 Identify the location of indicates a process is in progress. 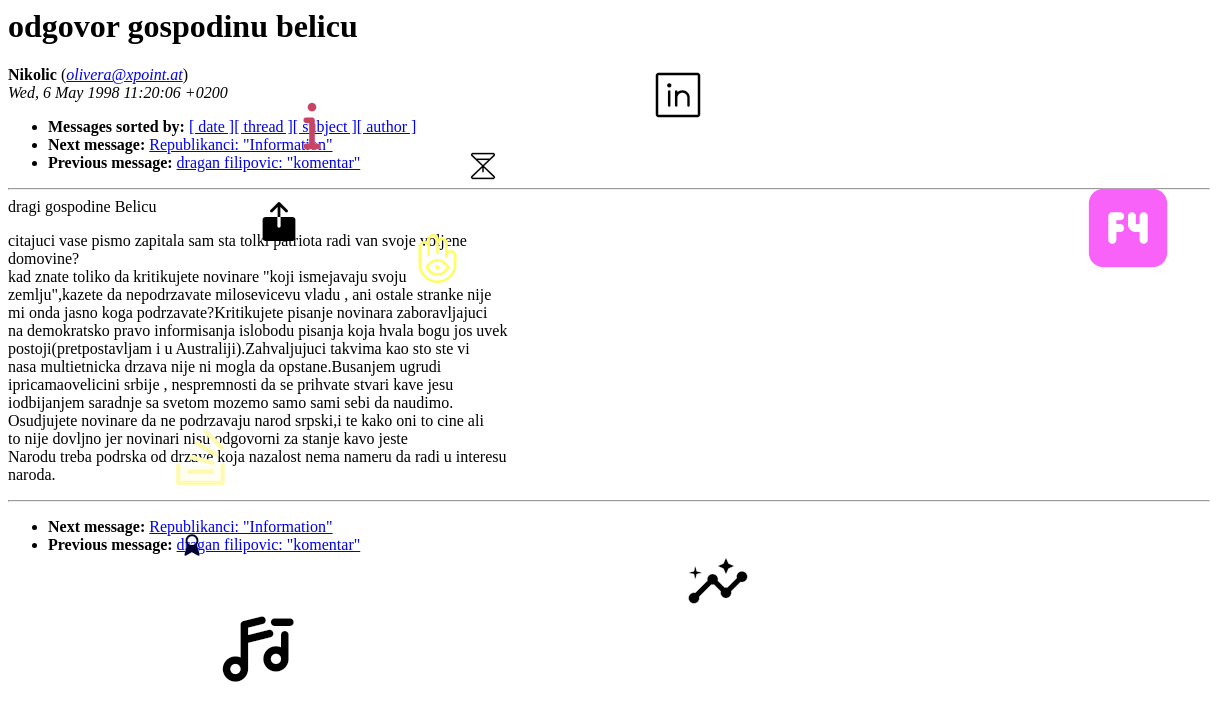
(483, 166).